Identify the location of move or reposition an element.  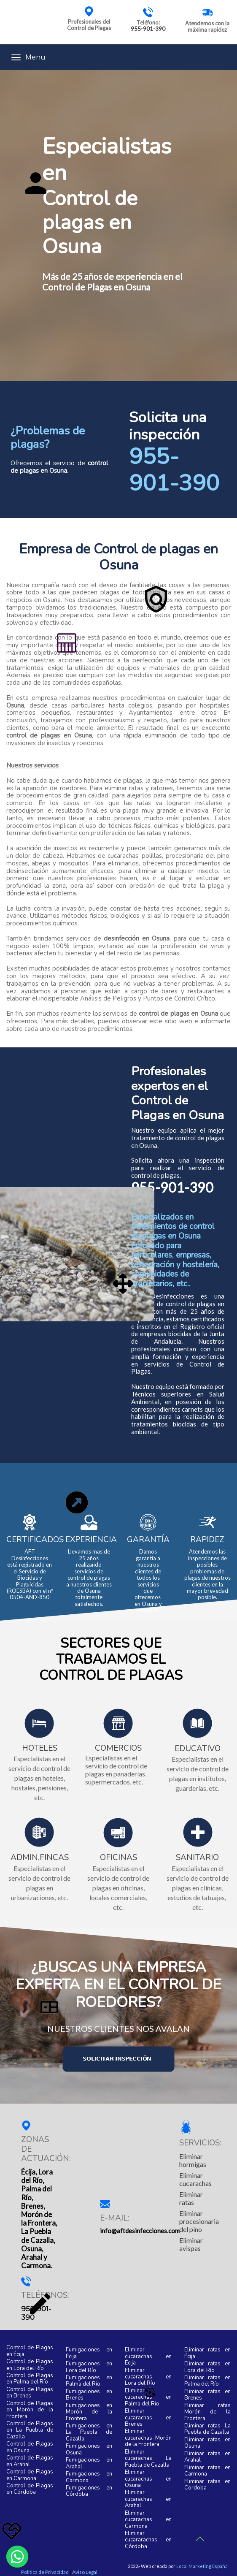
(123, 1283).